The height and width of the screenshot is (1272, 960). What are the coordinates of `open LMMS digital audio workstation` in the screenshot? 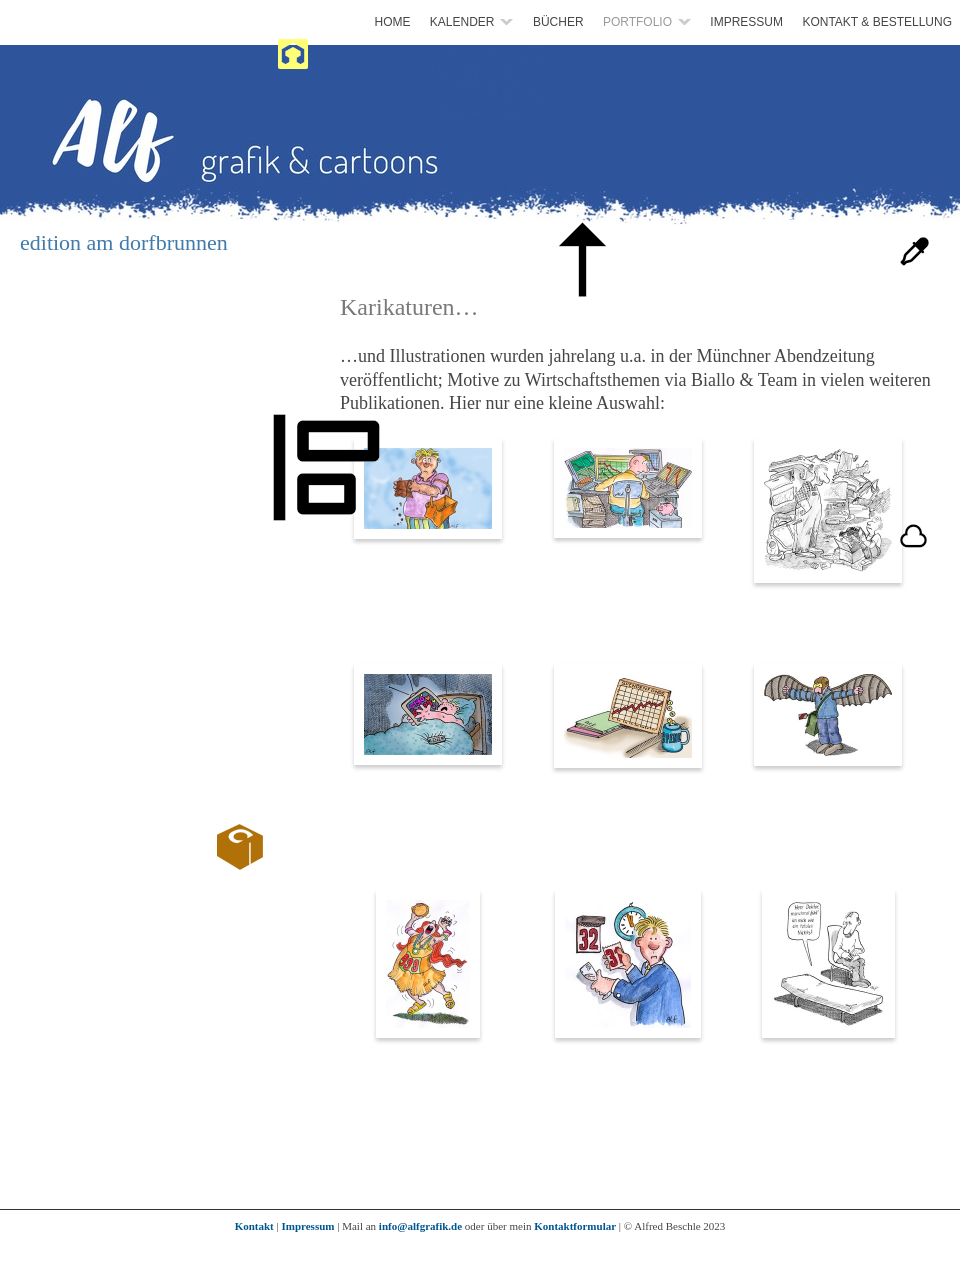 It's located at (293, 54).